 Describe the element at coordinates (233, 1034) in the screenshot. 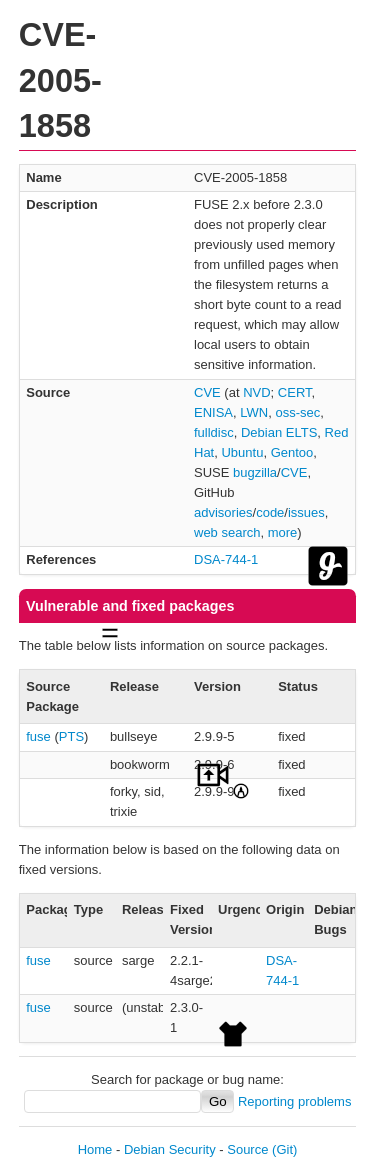

I see `browse clothing or apparel products` at that location.